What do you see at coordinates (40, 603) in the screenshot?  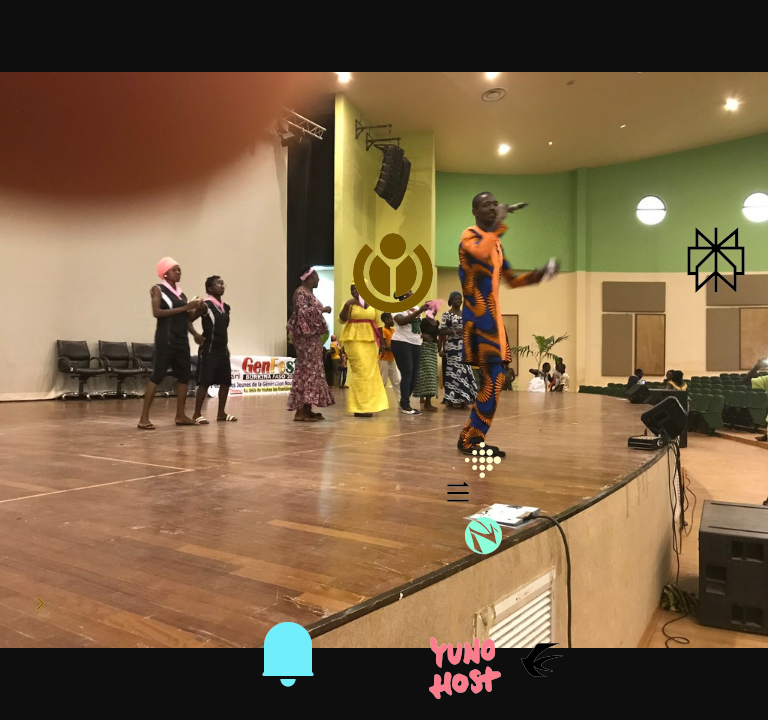 I see `navigate to the next item or screen` at bounding box center [40, 603].